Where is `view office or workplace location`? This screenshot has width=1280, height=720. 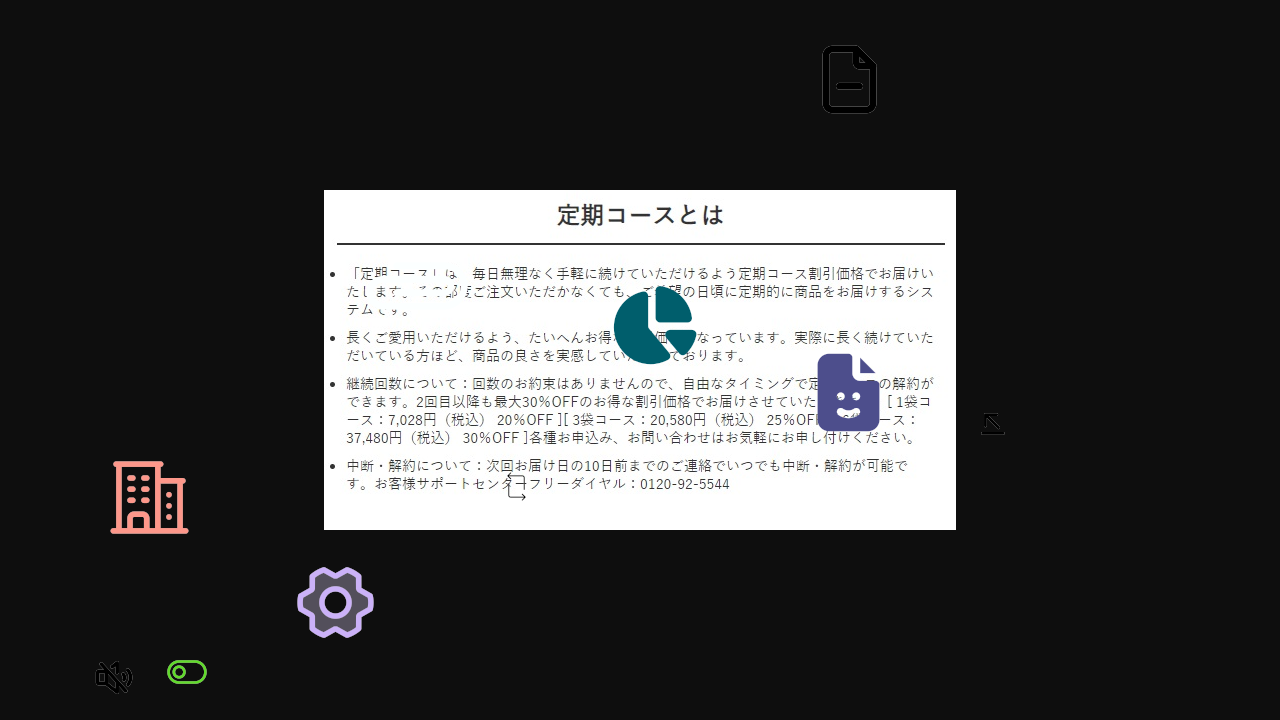 view office or workplace location is located at coordinates (149, 497).